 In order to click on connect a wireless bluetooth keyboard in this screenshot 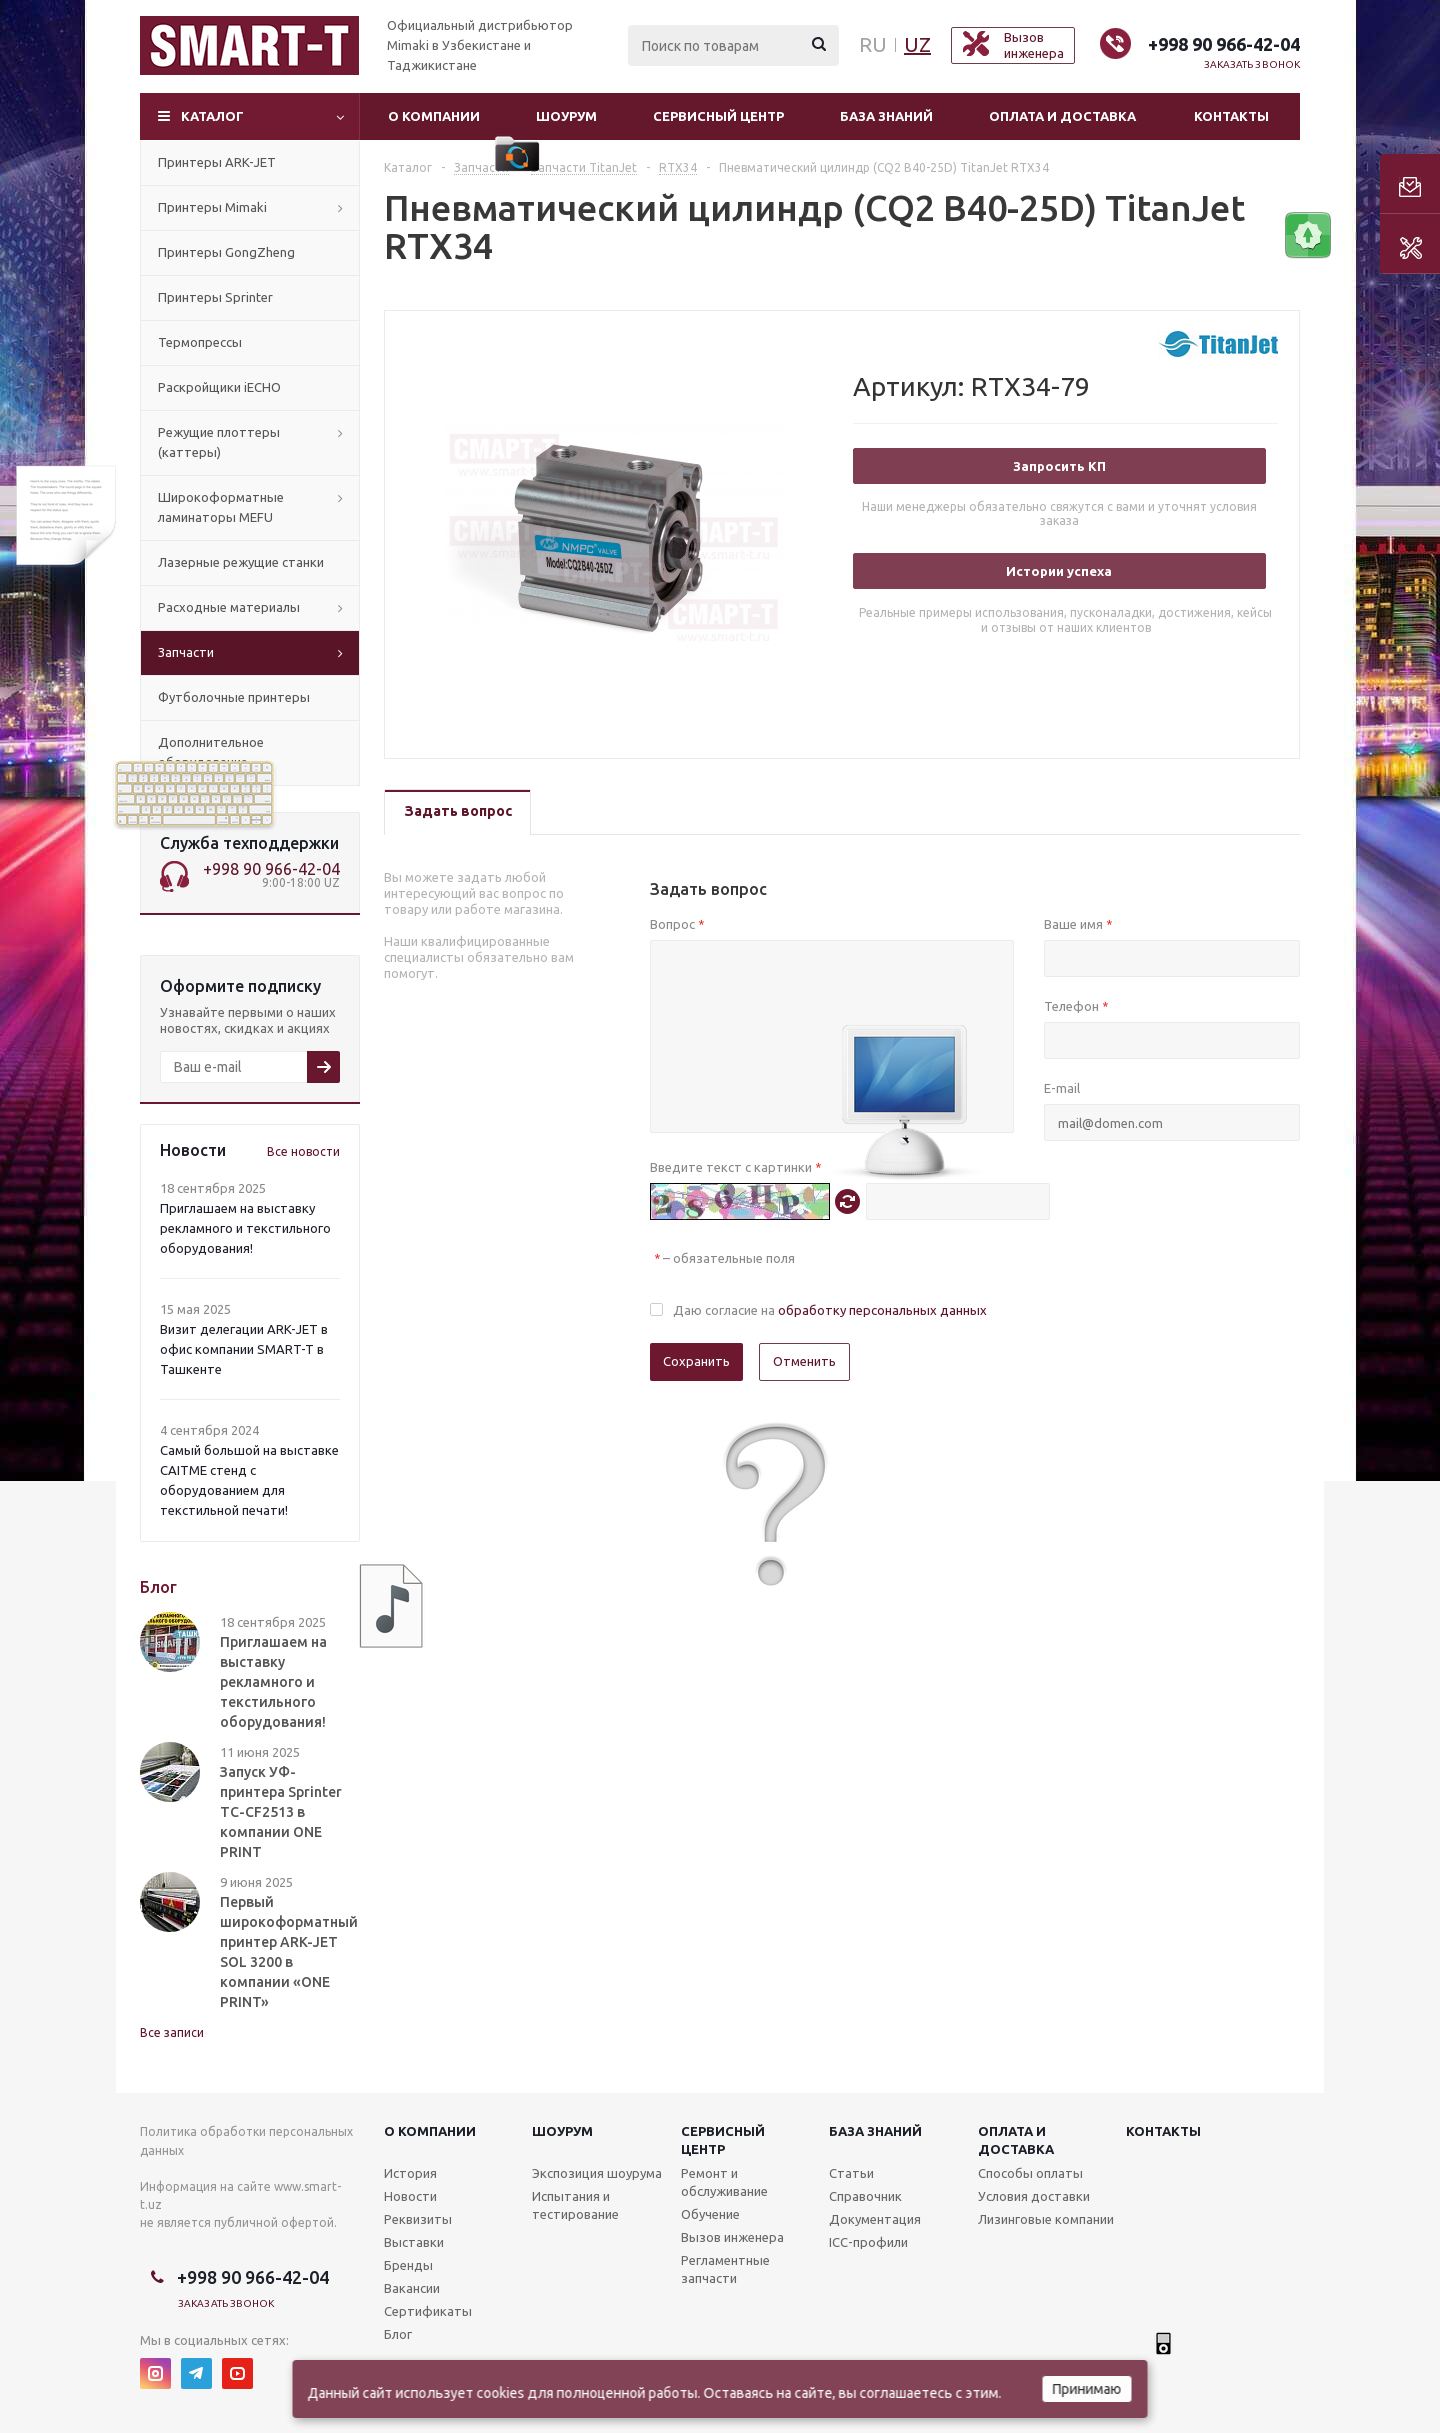, I will do `click(194, 793)`.